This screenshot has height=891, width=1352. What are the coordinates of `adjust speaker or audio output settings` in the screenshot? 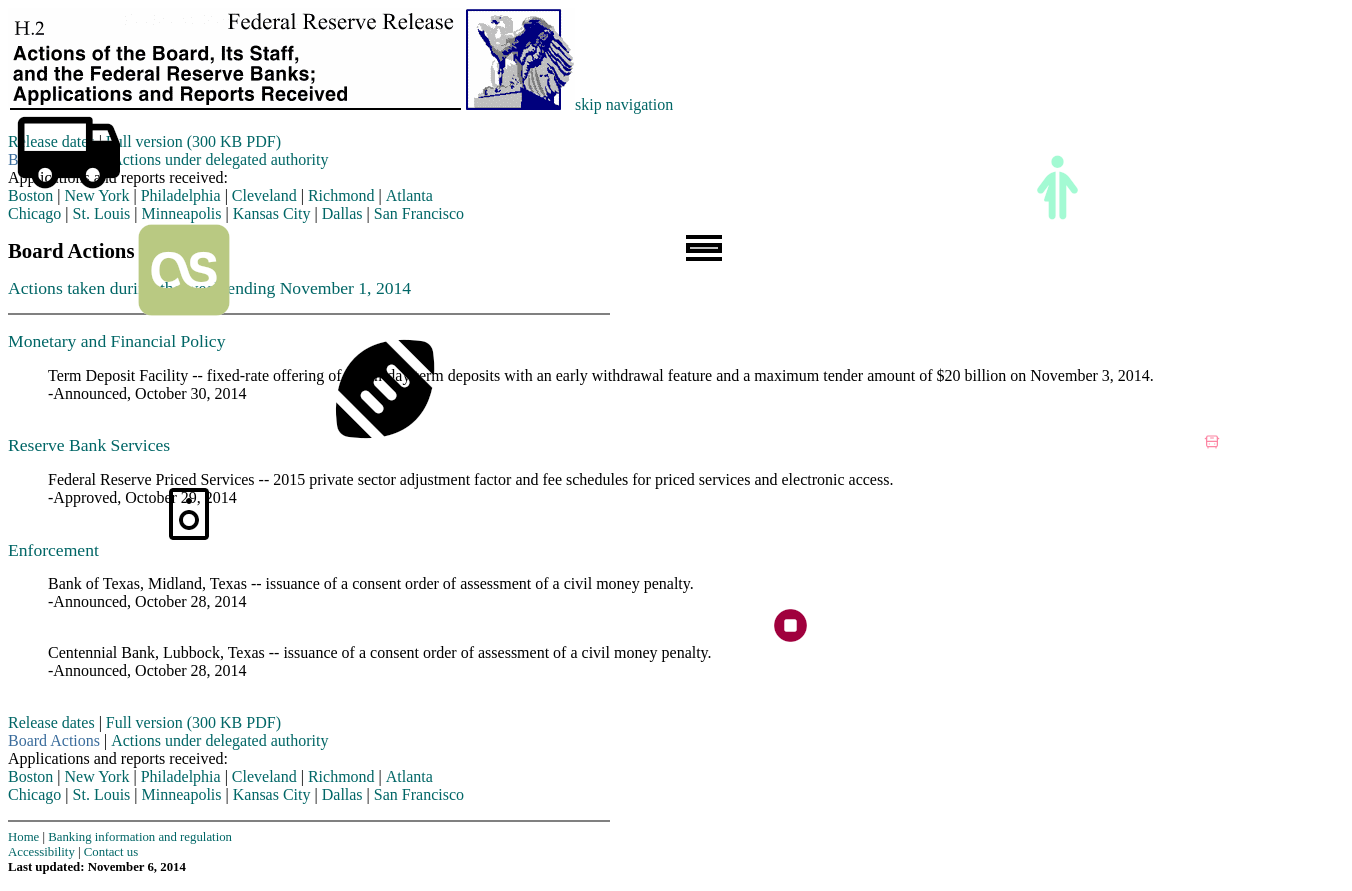 It's located at (189, 514).